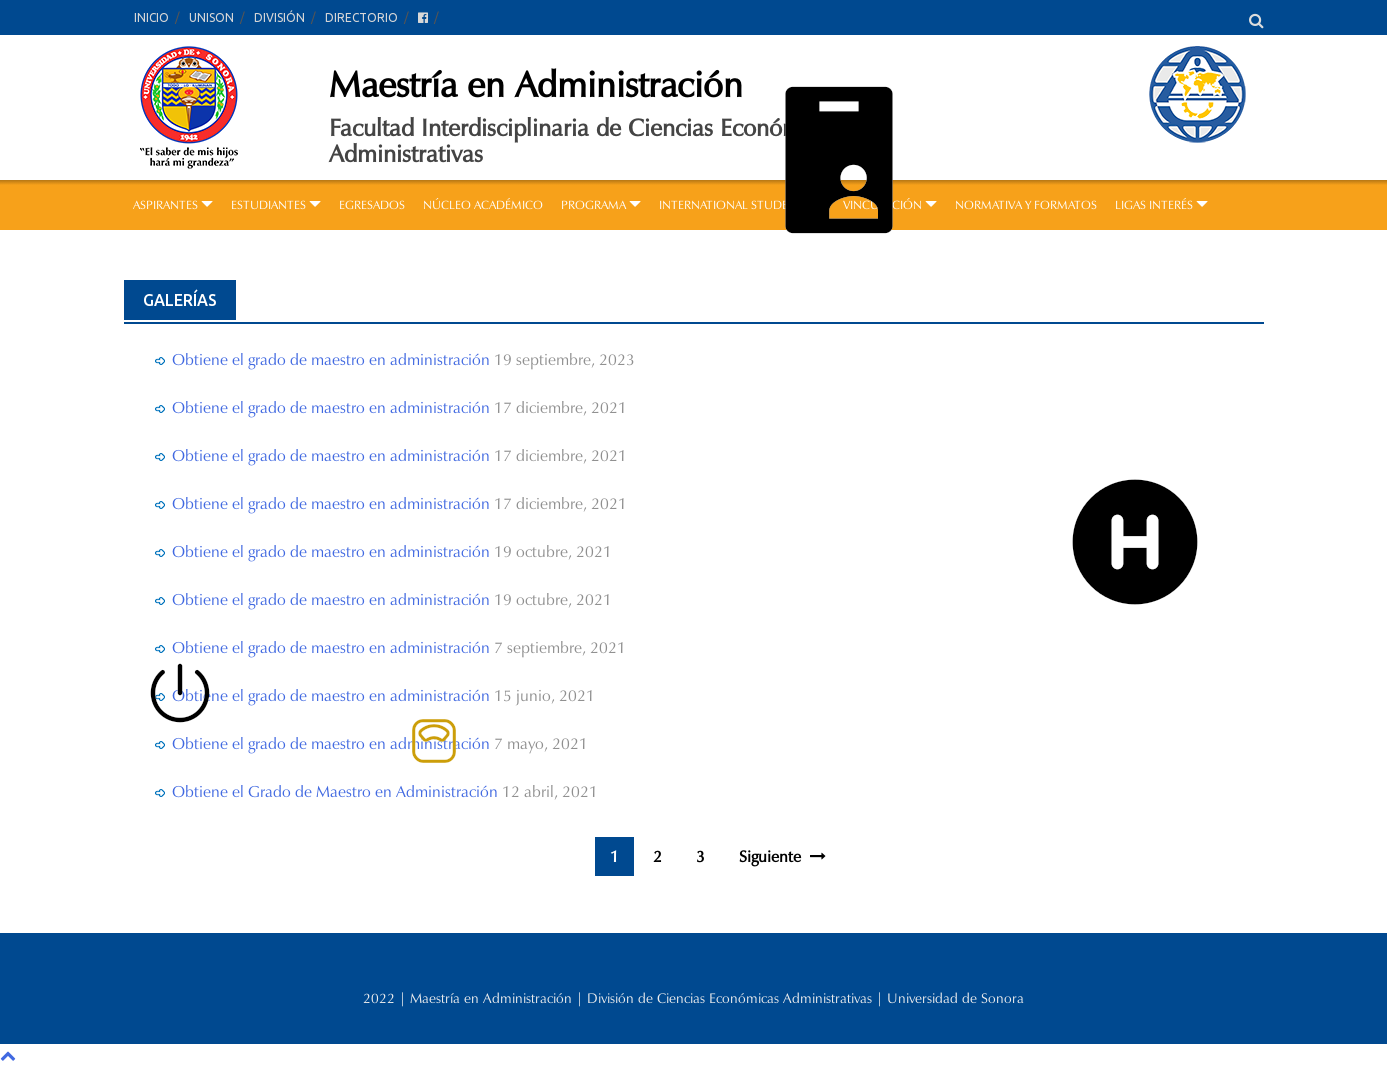 This screenshot has width=1387, height=1068. What do you see at coordinates (180, 693) in the screenshot?
I see `turn off or shut down the device` at bounding box center [180, 693].